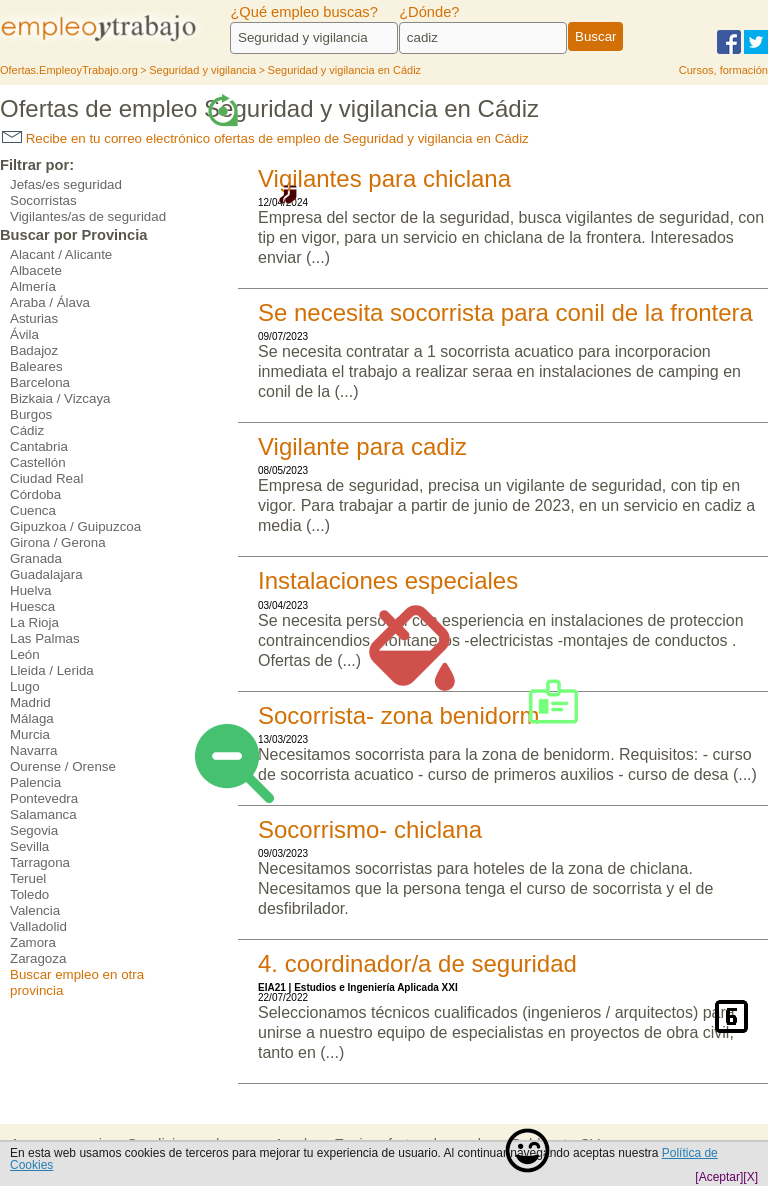 This screenshot has height=1186, width=768. What do you see at coordinates (527, 1150) in the screenshot?
I see `insert a winking emoji into text` at bounding box center [527, 1150].